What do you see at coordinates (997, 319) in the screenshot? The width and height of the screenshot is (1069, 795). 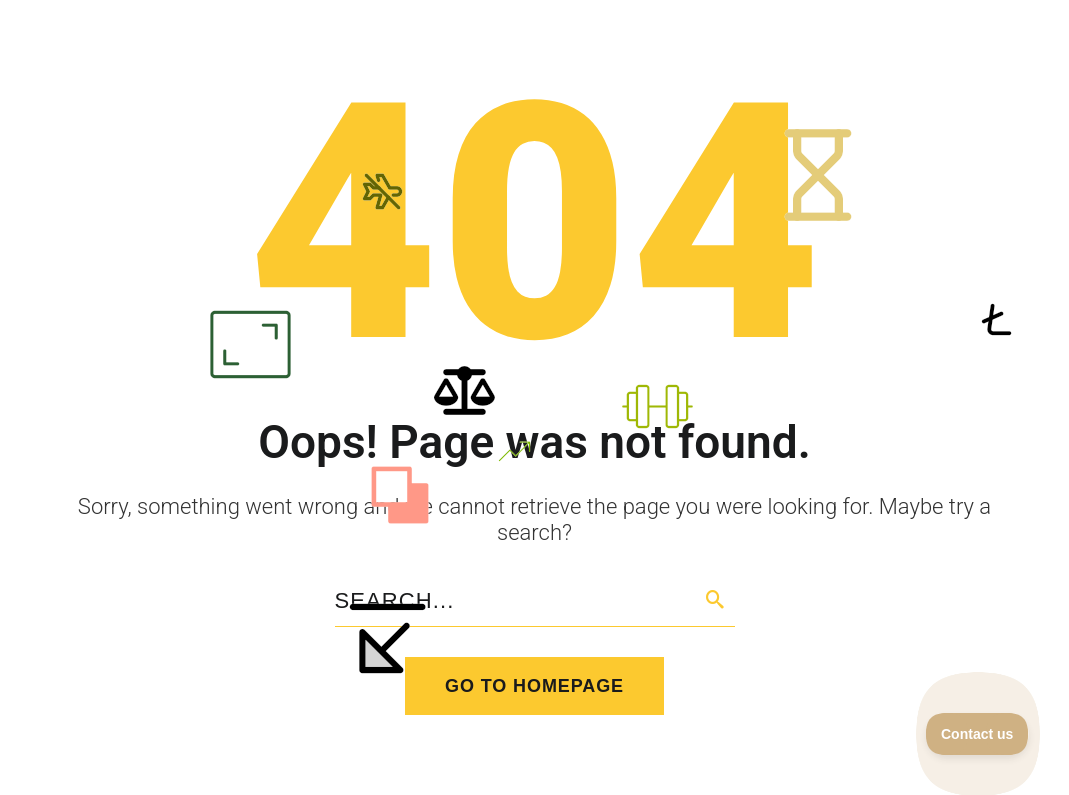 I see `view litecoin balance or wallet` at bounding box center [997, 319].